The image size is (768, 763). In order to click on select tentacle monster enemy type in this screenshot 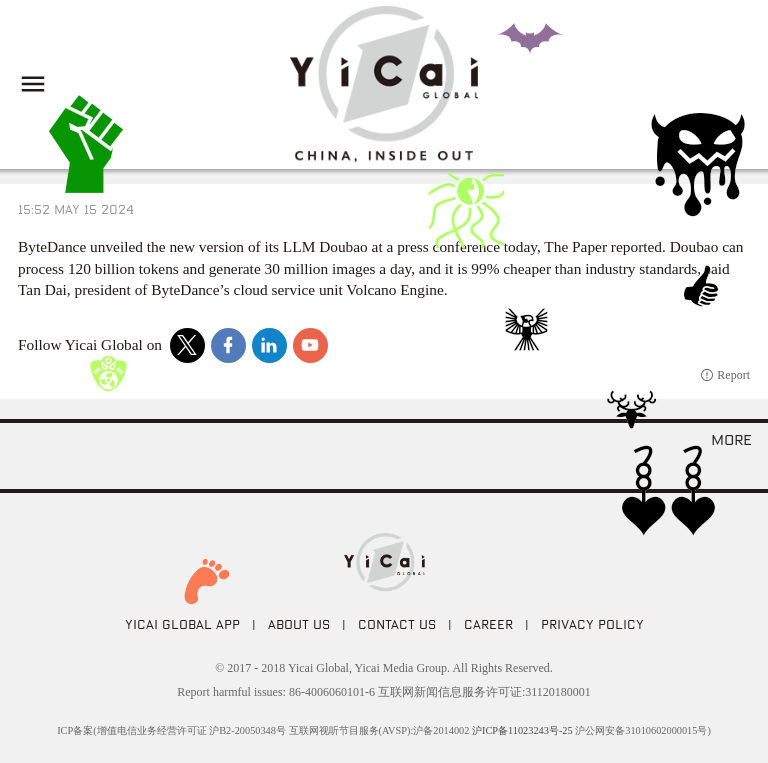, I will do `click(466, 210)`.